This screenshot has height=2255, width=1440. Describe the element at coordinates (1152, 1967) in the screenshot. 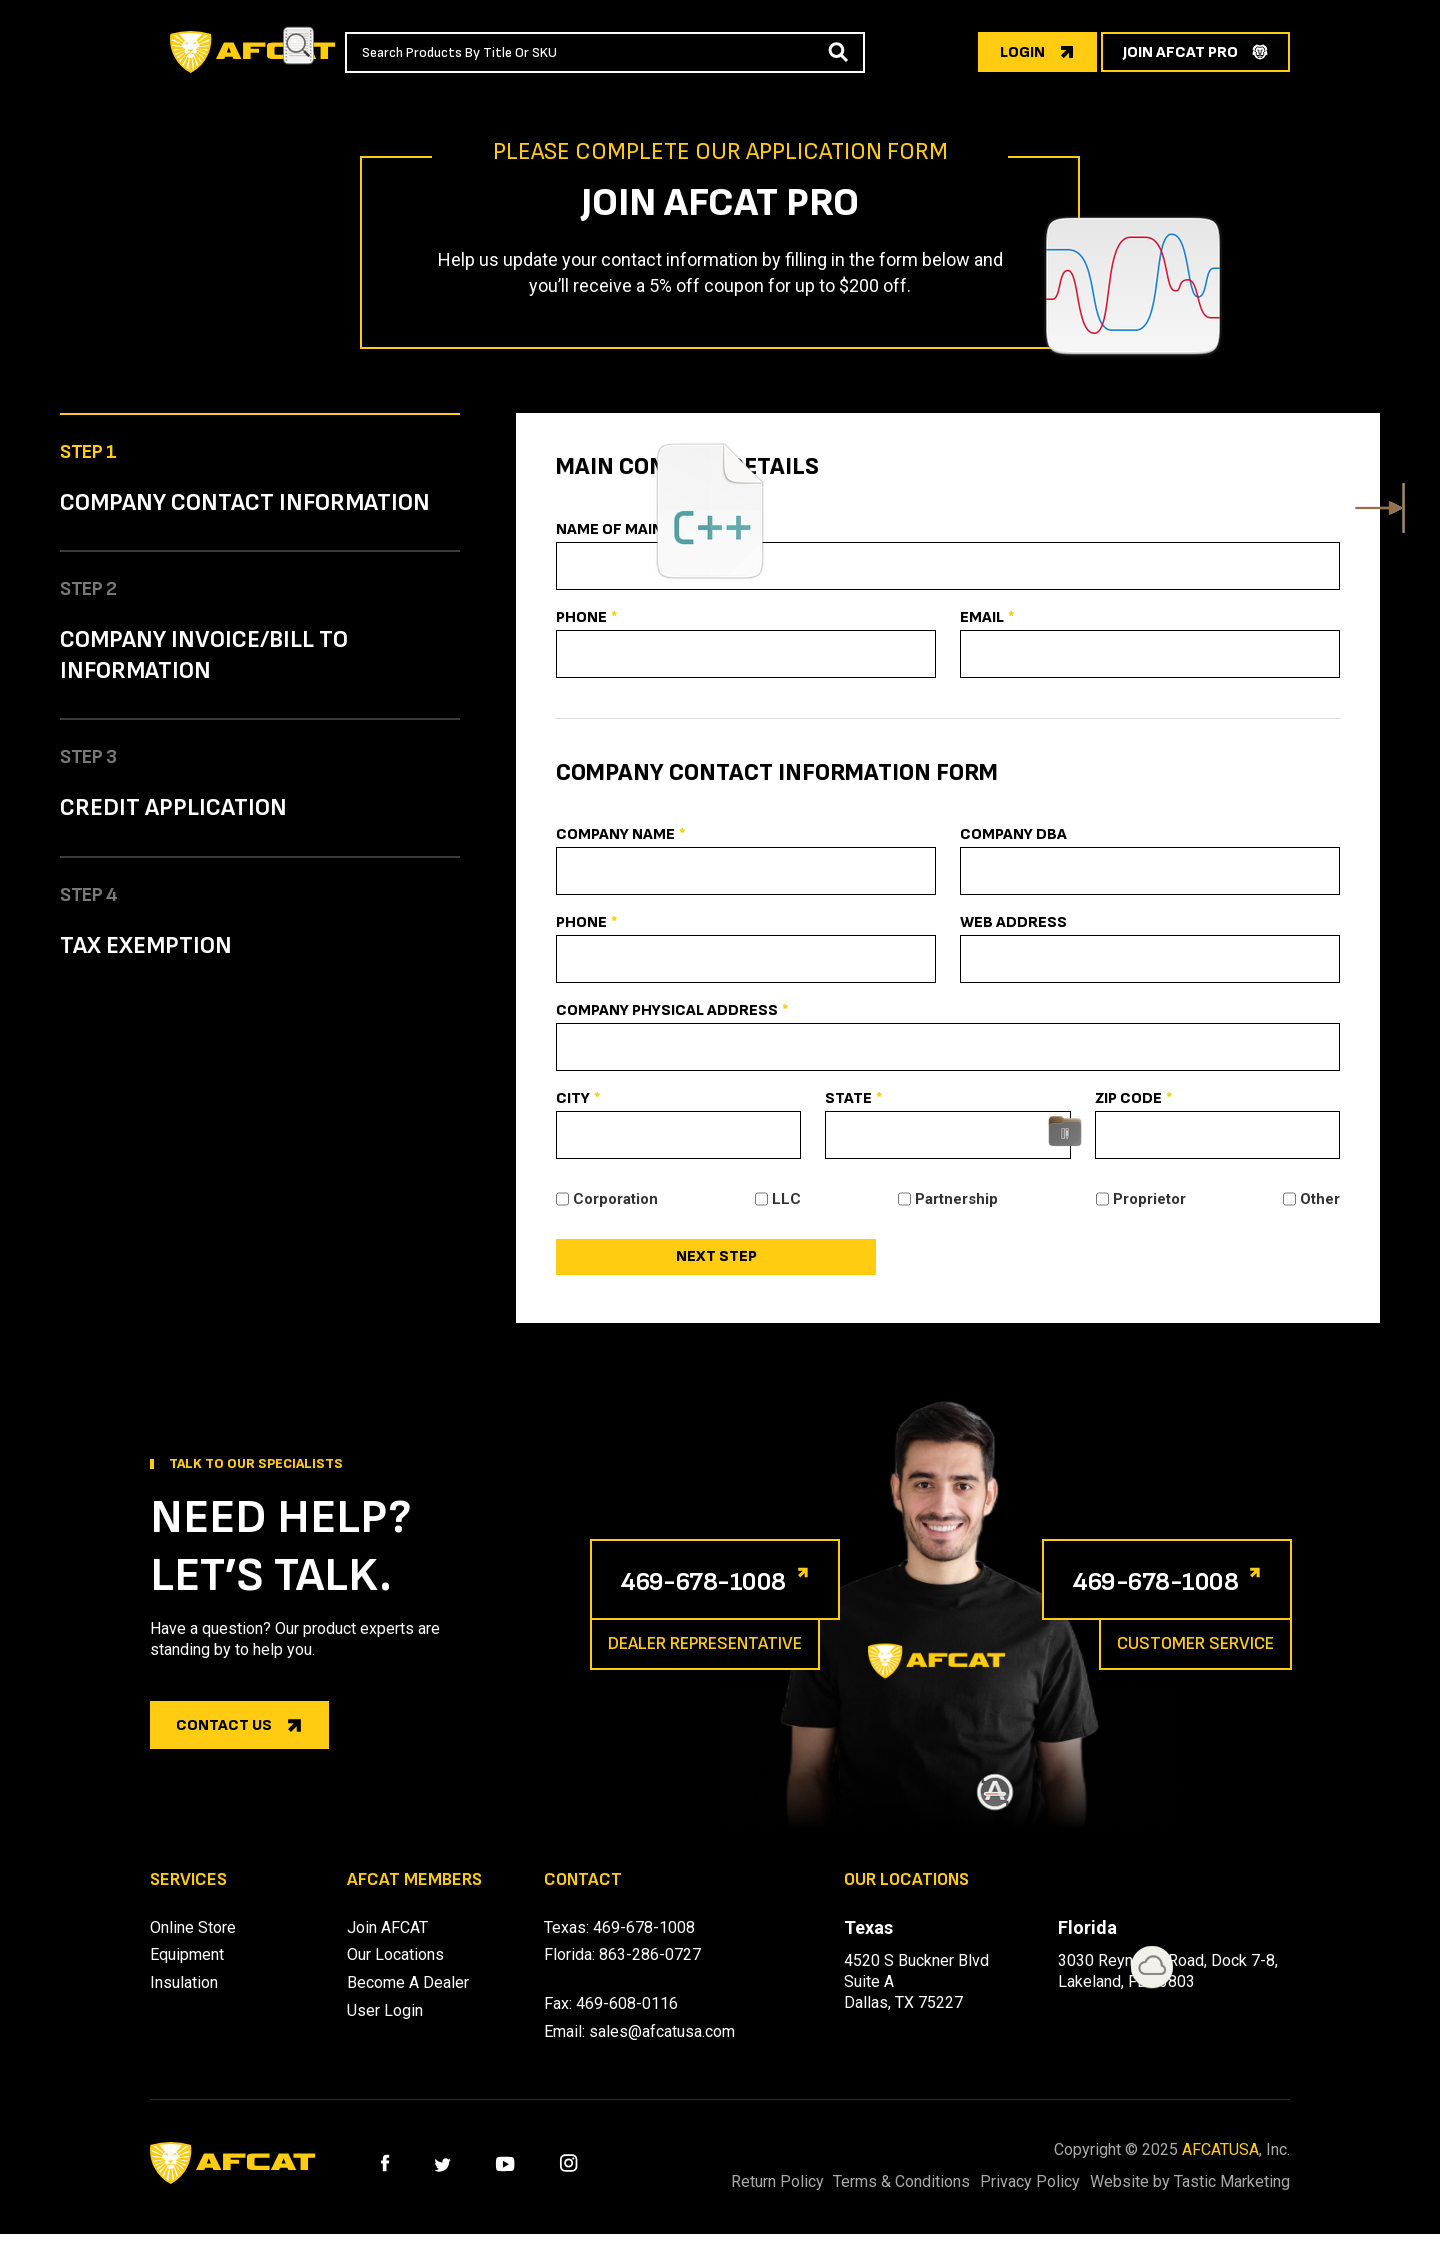

I see `indicates file is synced with Dropbox cloud storage` at that location.